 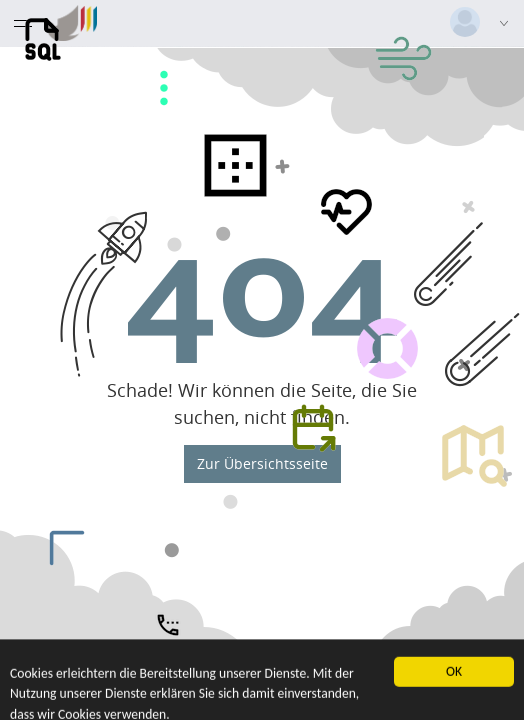 I want to click on access phone or call settings, so click(x=168, y=625).